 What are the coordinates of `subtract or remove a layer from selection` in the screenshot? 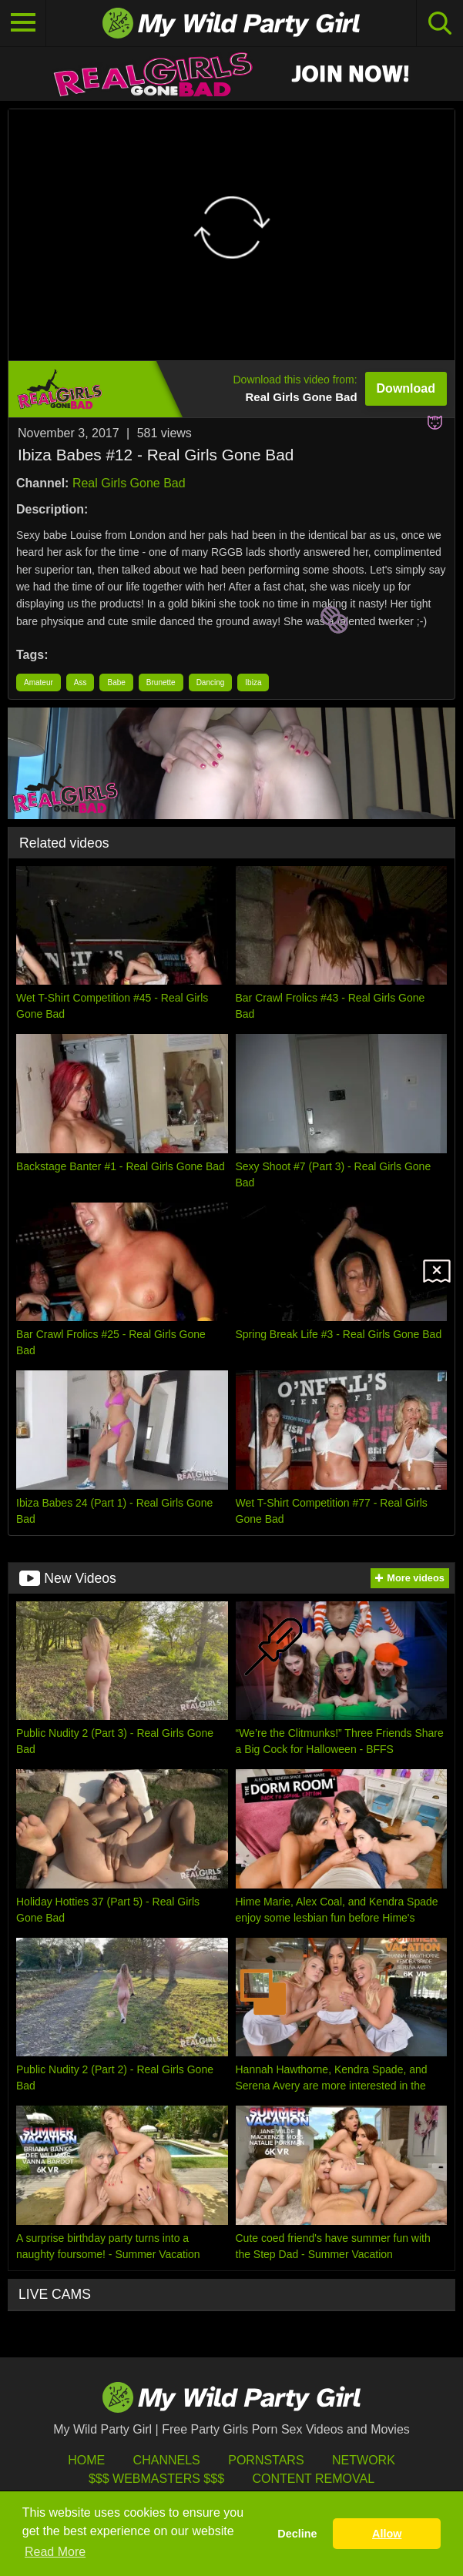 It's located at (263, 1992).